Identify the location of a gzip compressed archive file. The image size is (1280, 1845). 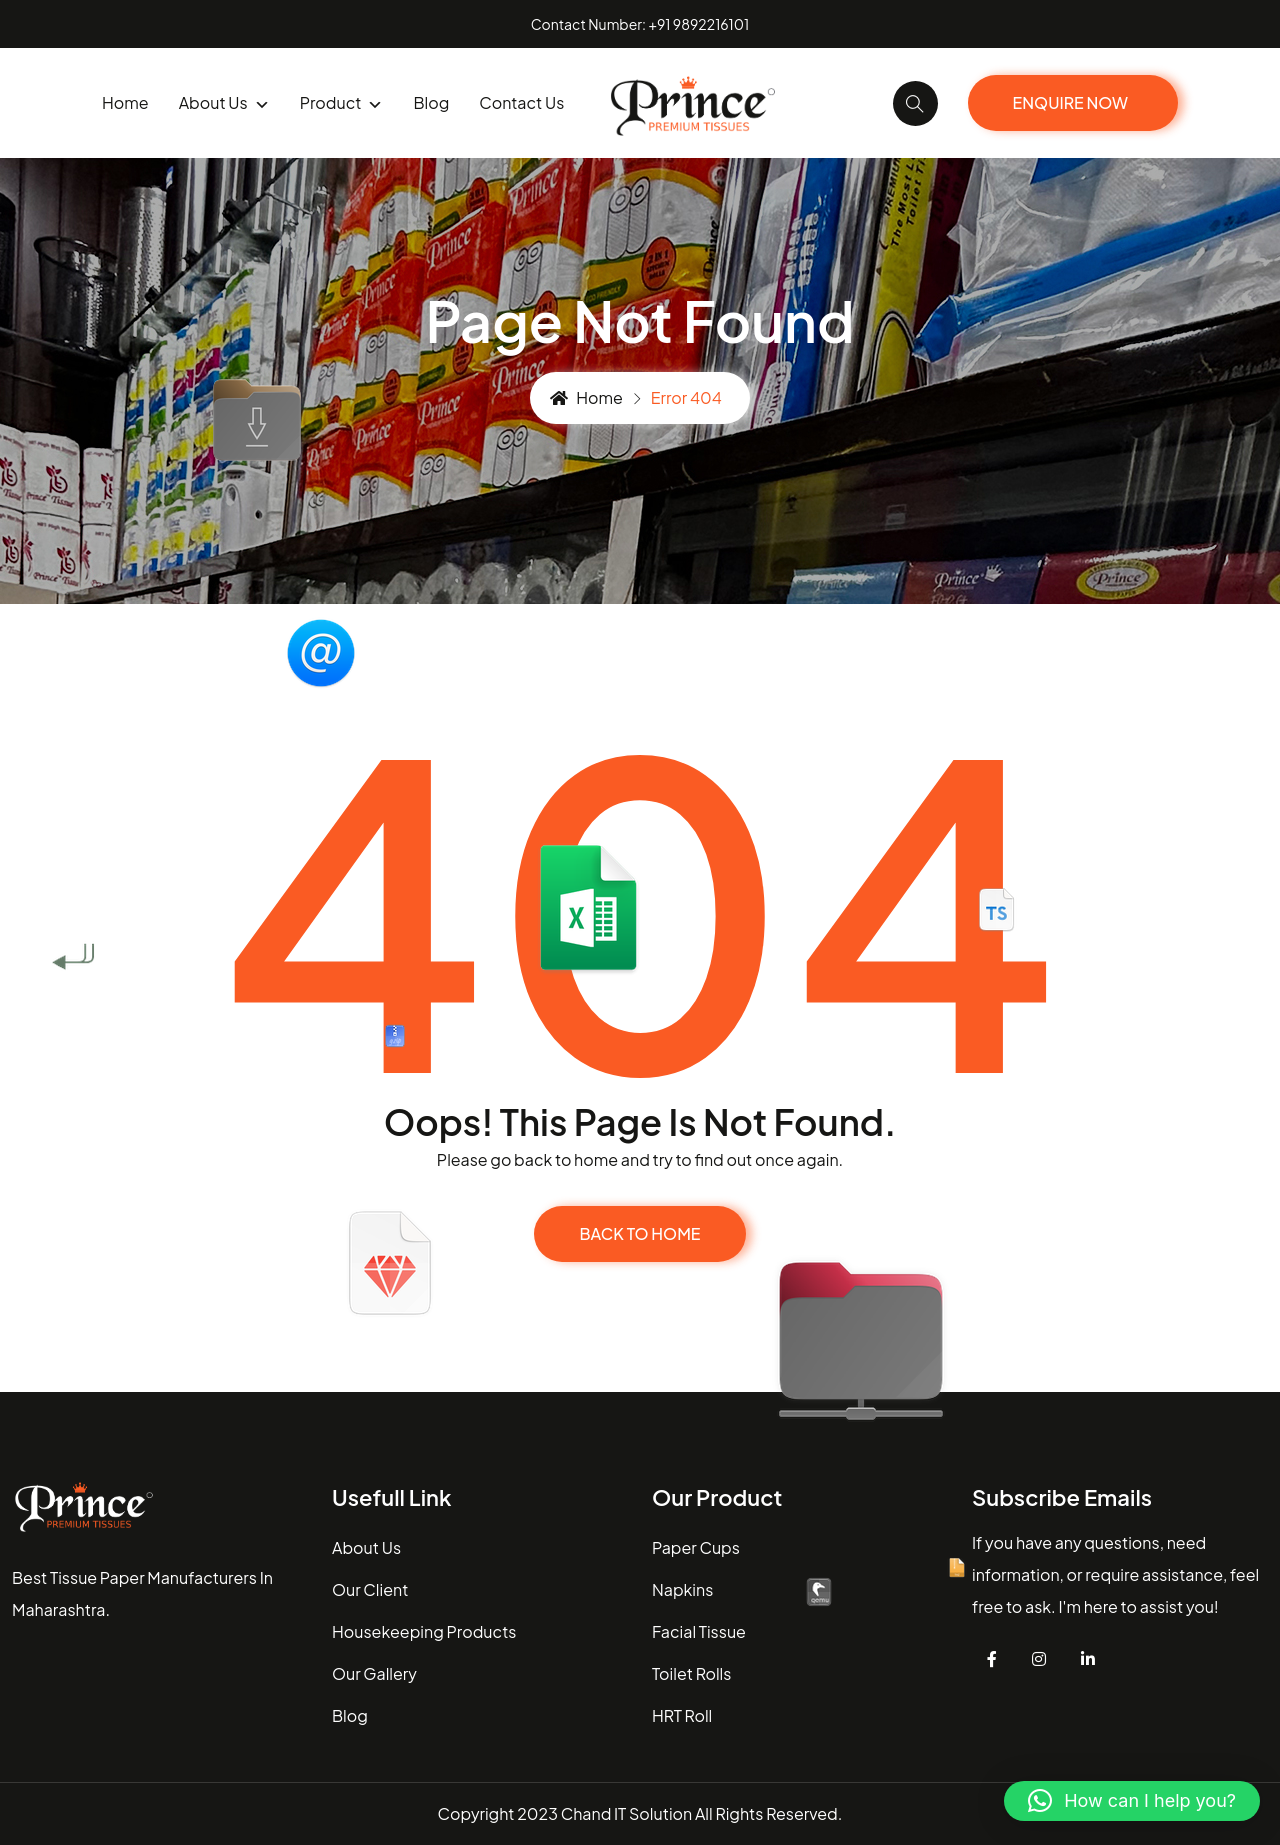
(395, 1036).